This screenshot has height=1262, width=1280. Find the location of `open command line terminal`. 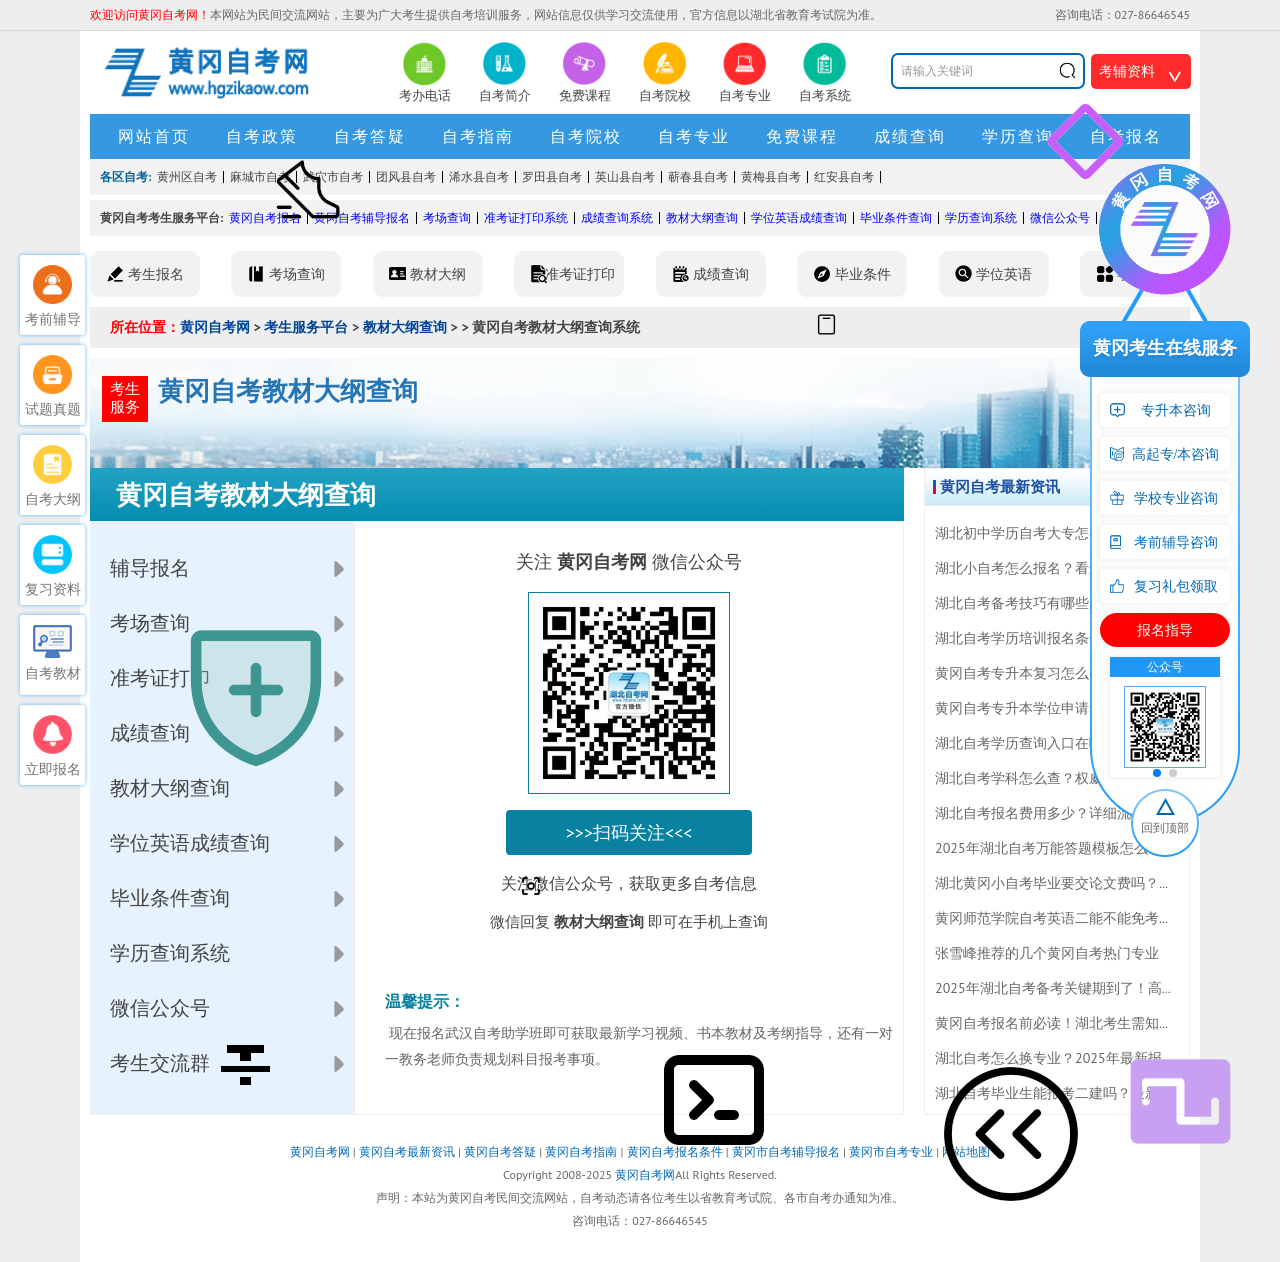

open command line terminal is located at coordinates (714, 1100).